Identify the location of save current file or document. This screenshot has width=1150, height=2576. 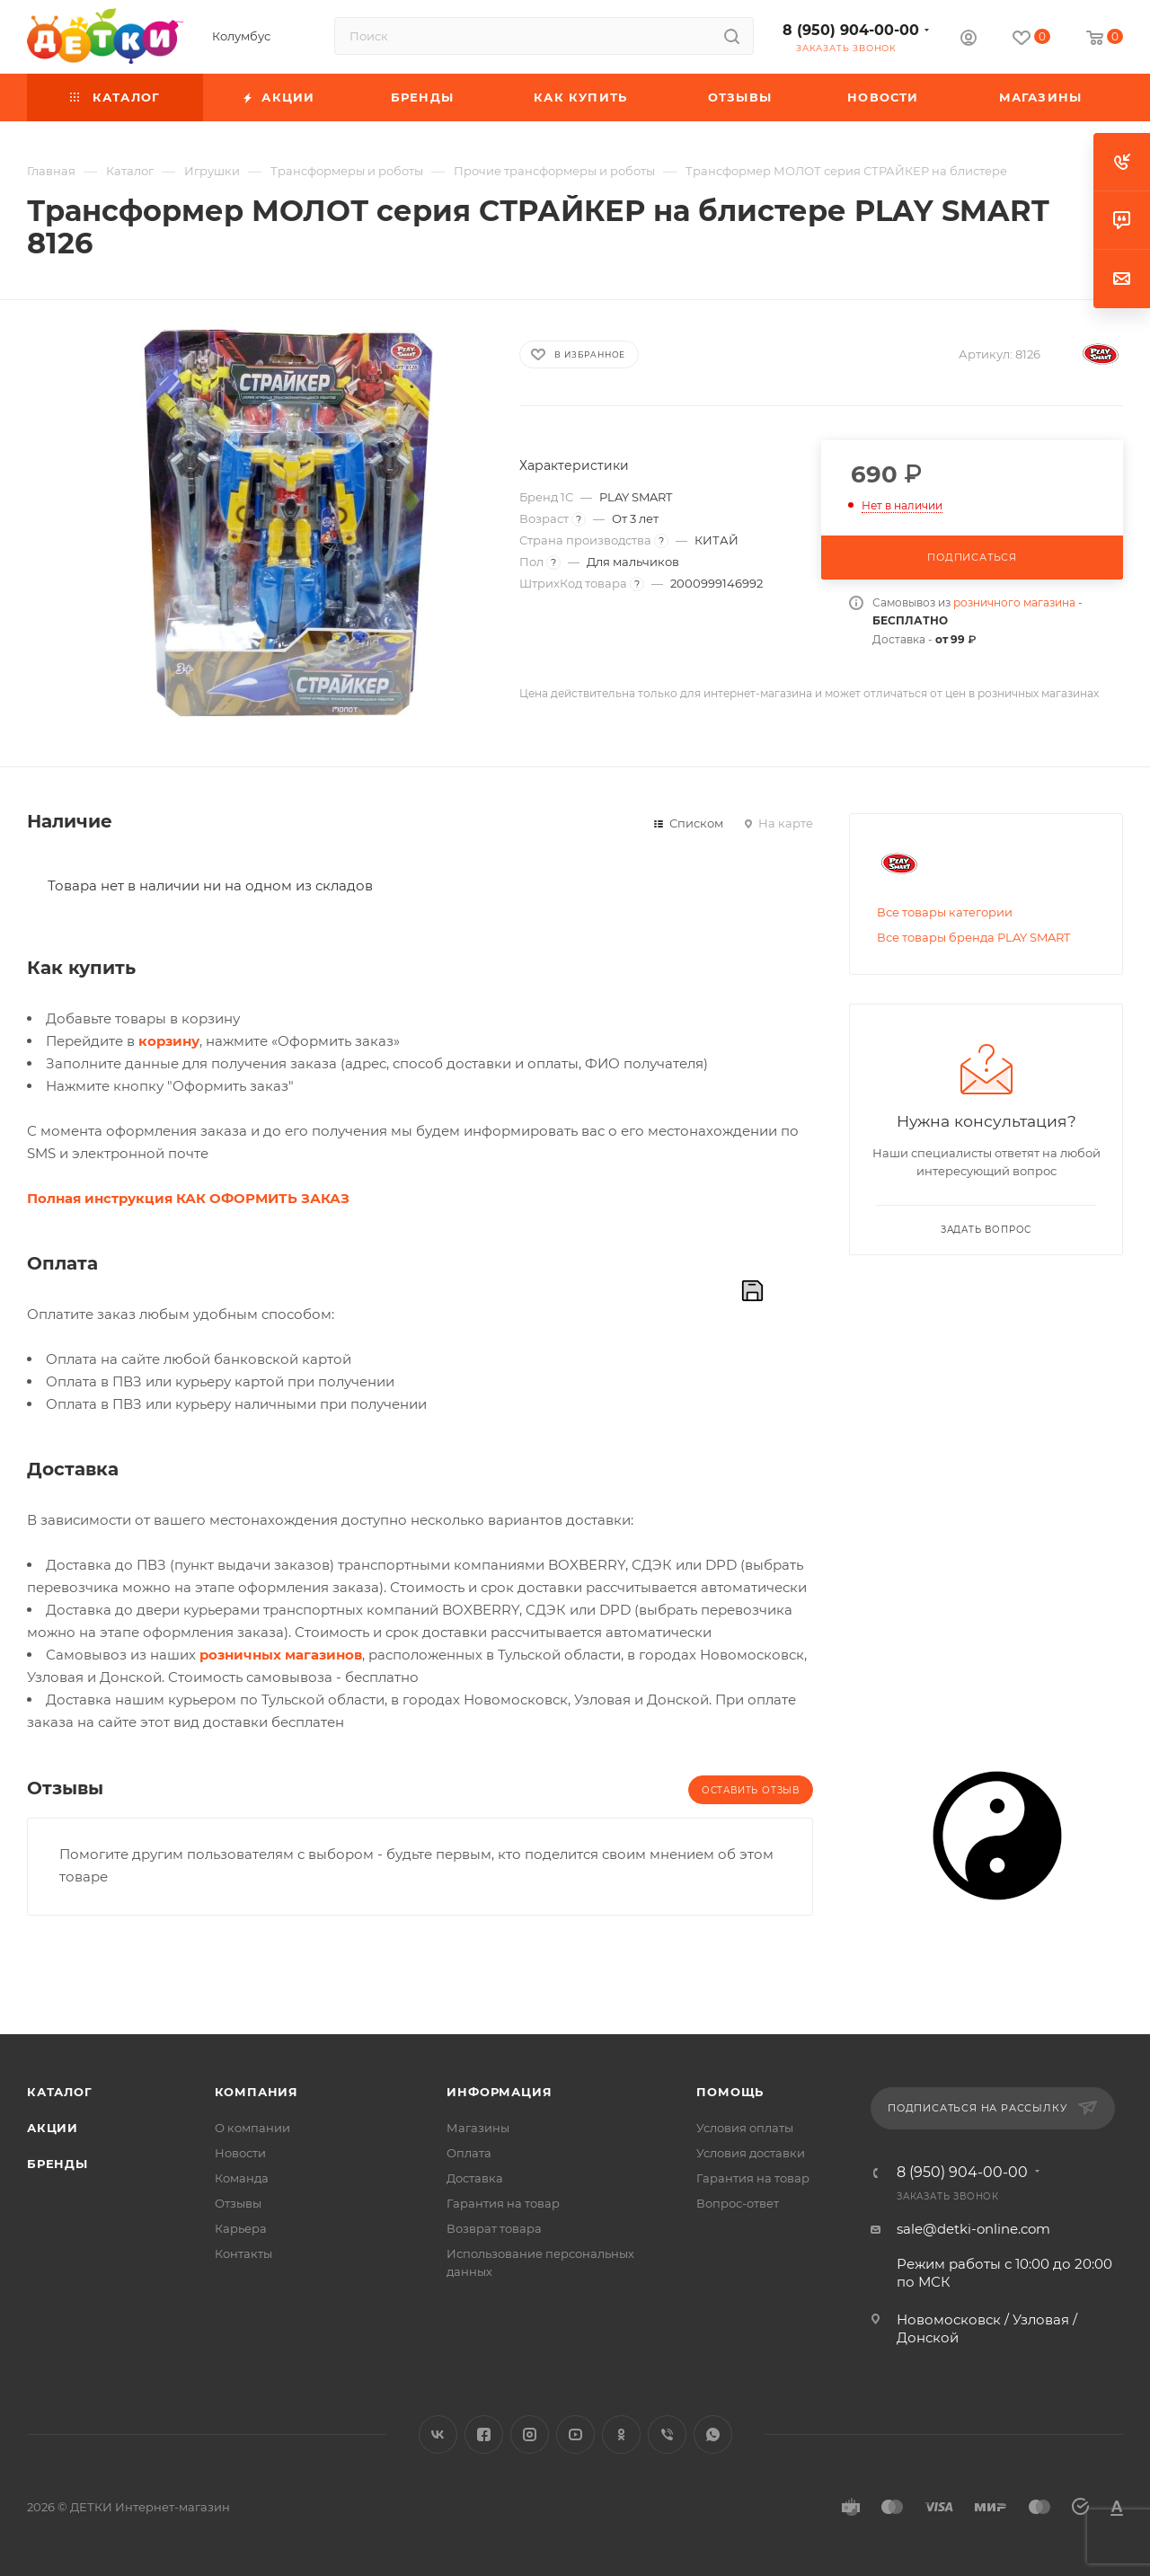
(752, 1290).